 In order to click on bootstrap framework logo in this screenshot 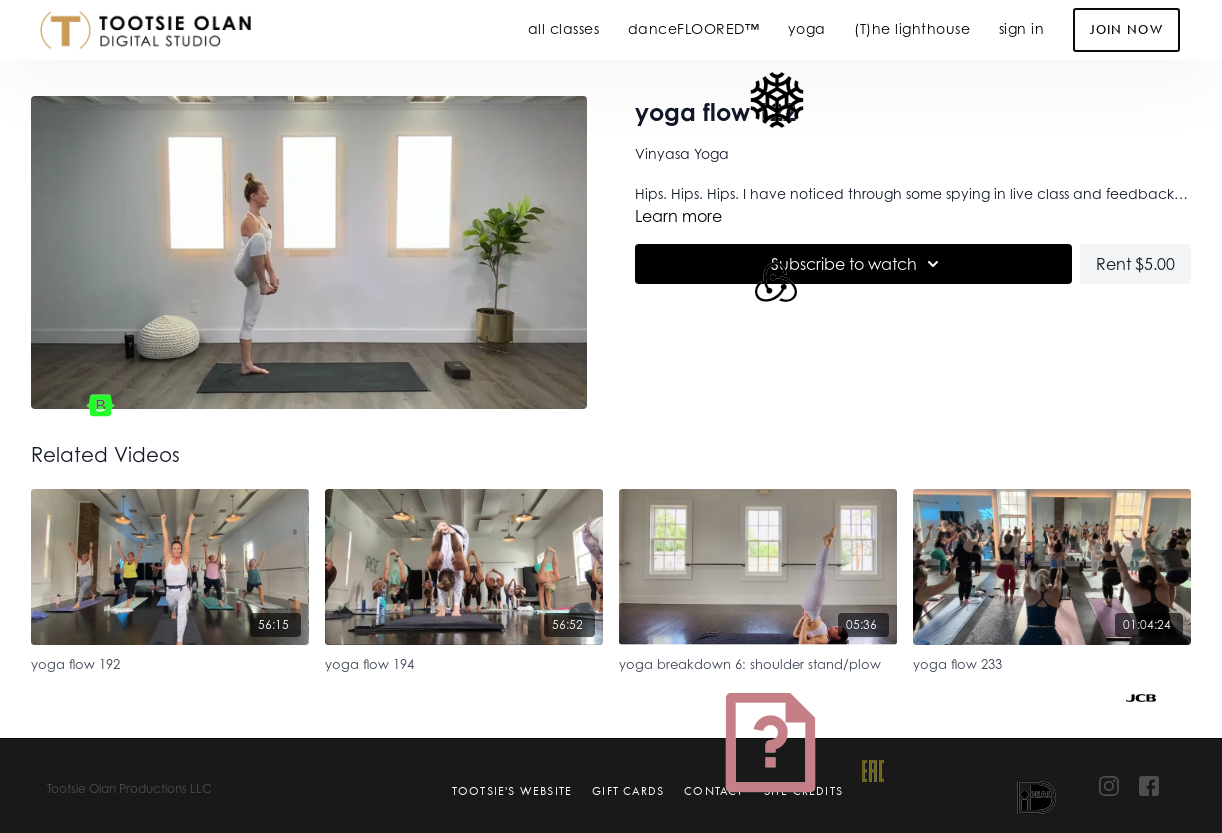, I will do `click(100, 405)`.